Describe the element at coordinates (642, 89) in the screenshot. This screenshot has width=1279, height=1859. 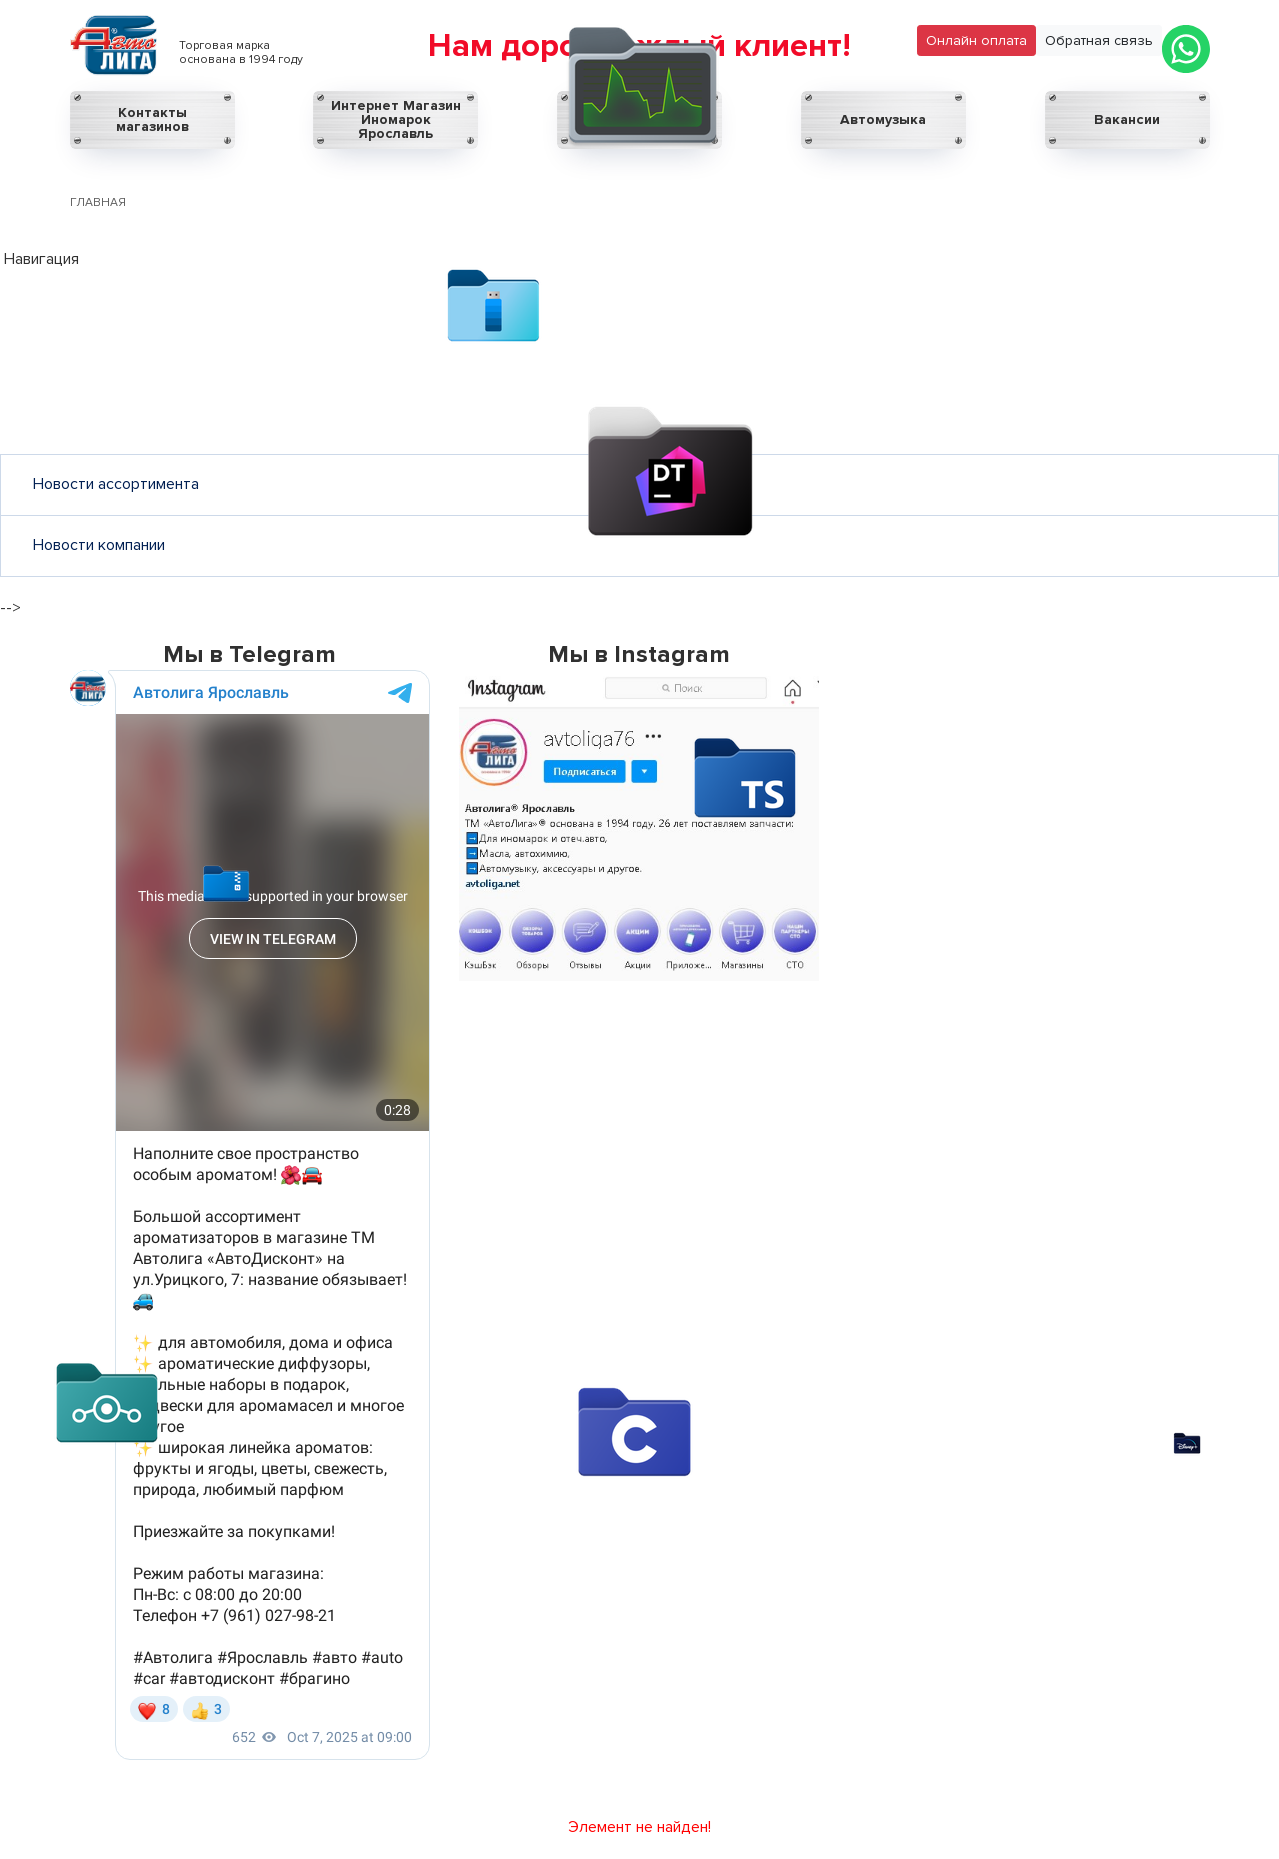
I see `open task manager files folder` at that location.